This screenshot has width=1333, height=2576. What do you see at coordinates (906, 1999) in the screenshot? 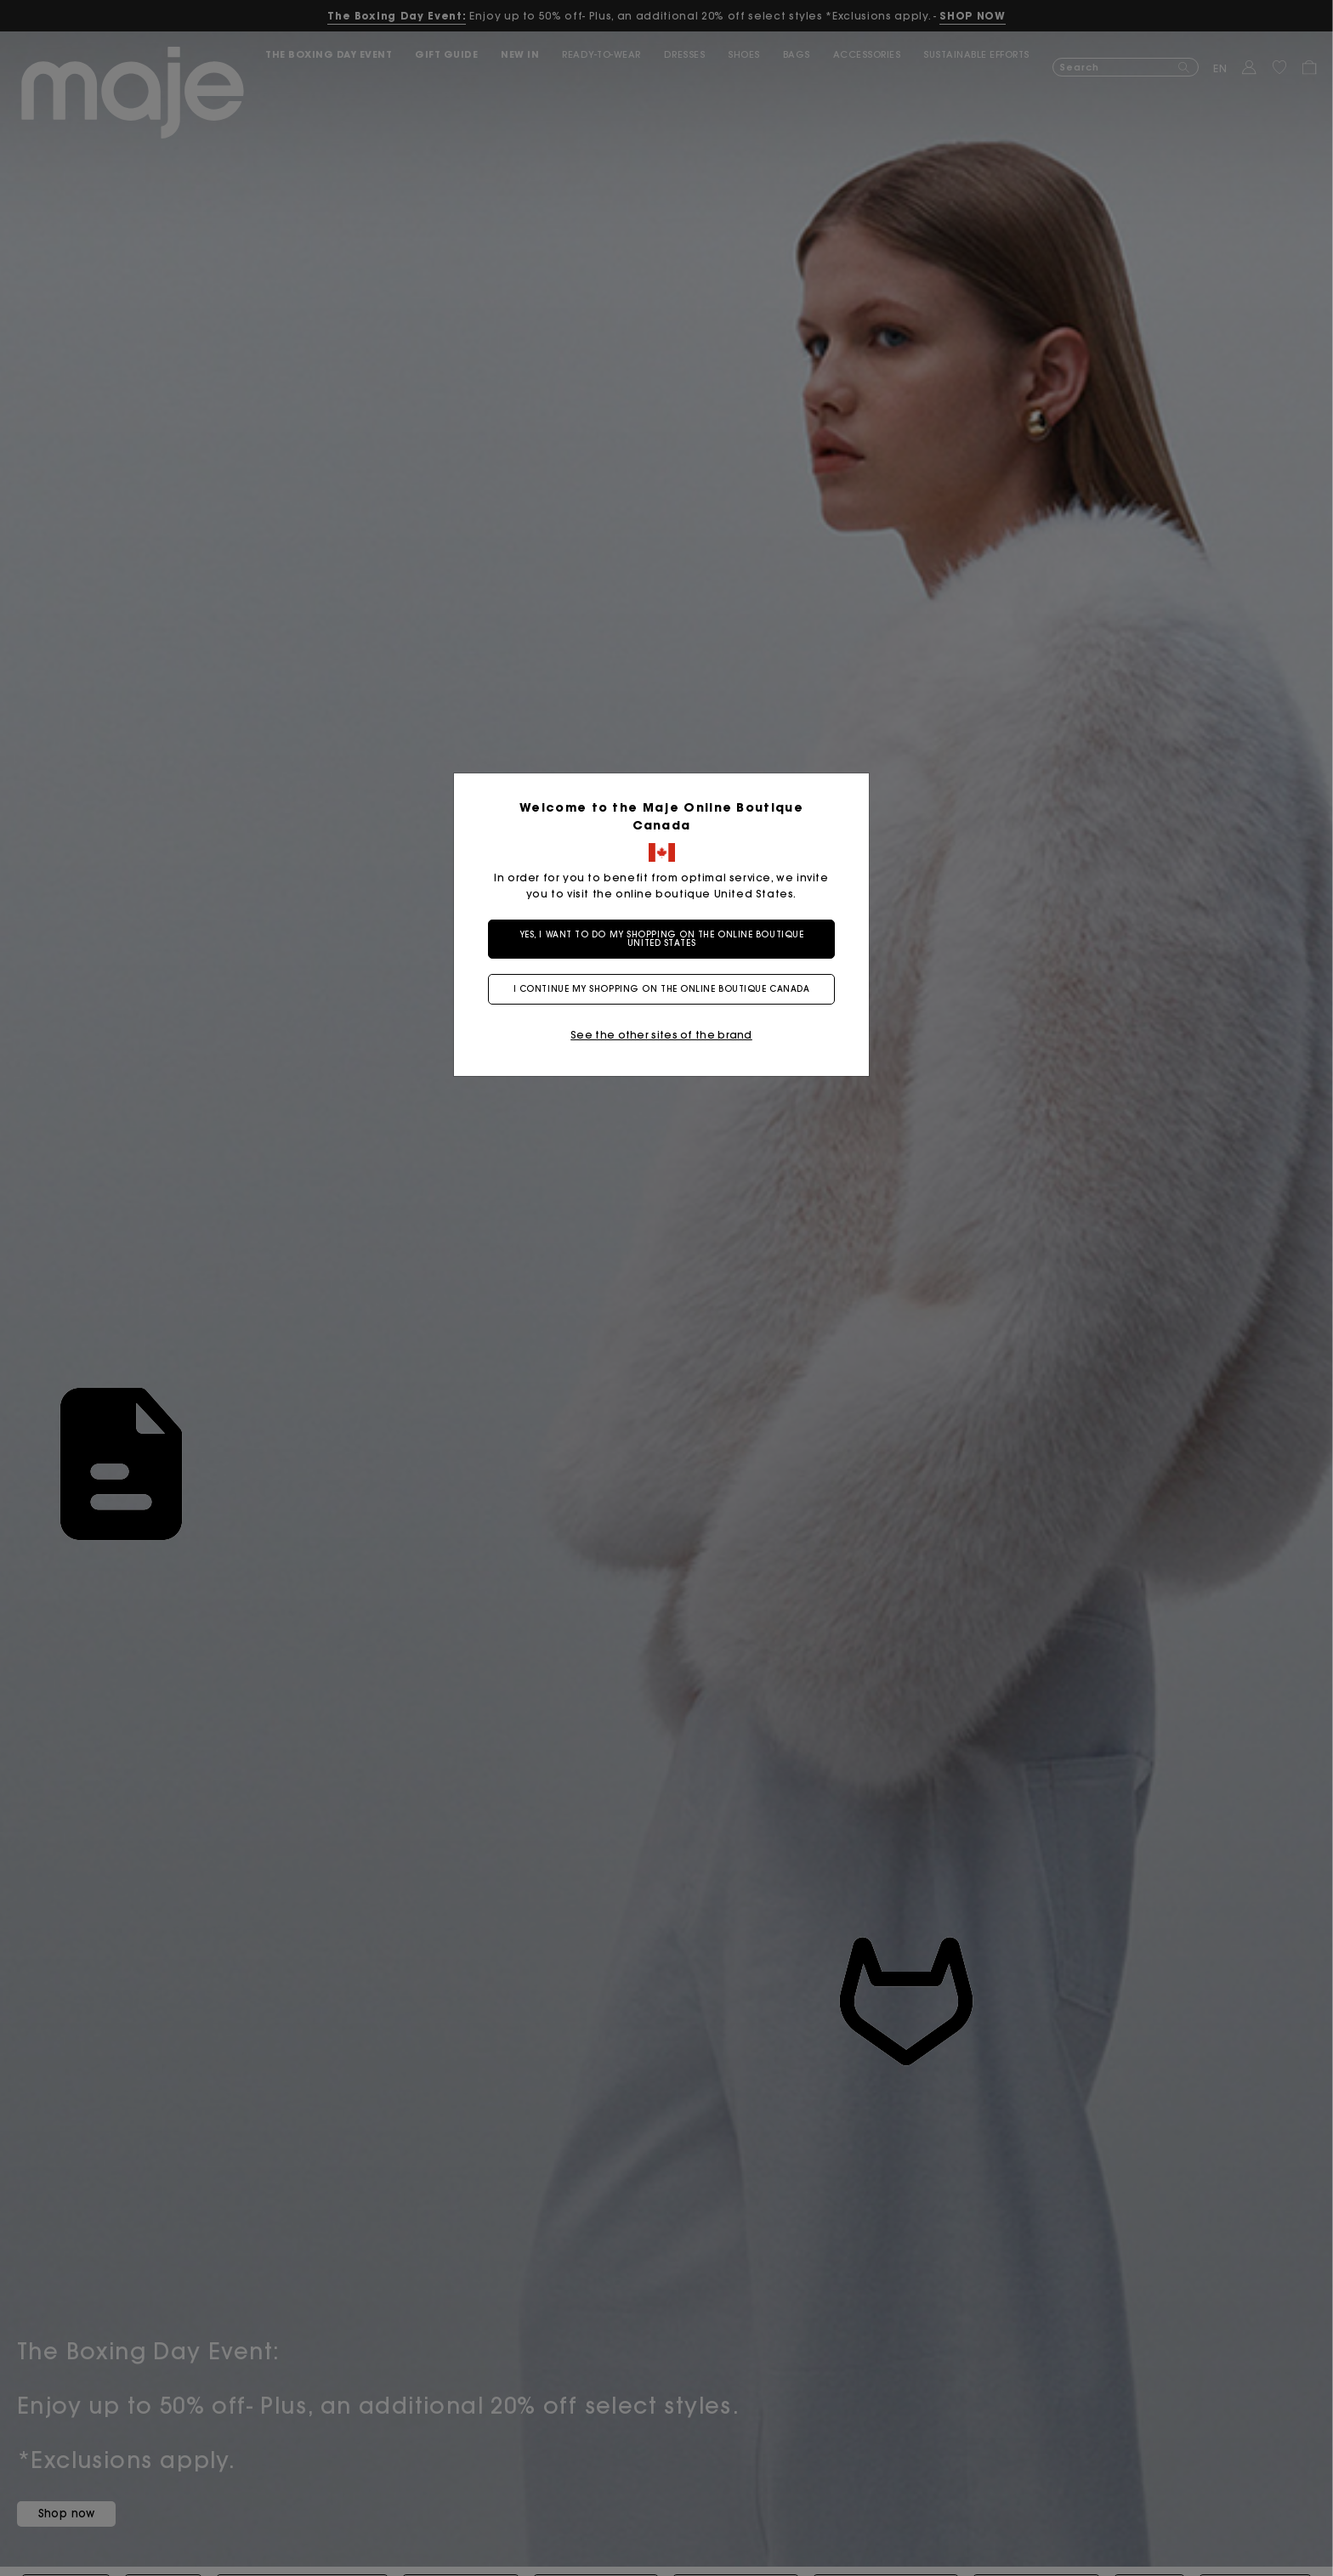
I see `open gitlab repository` at bounding box center [906, 1999].